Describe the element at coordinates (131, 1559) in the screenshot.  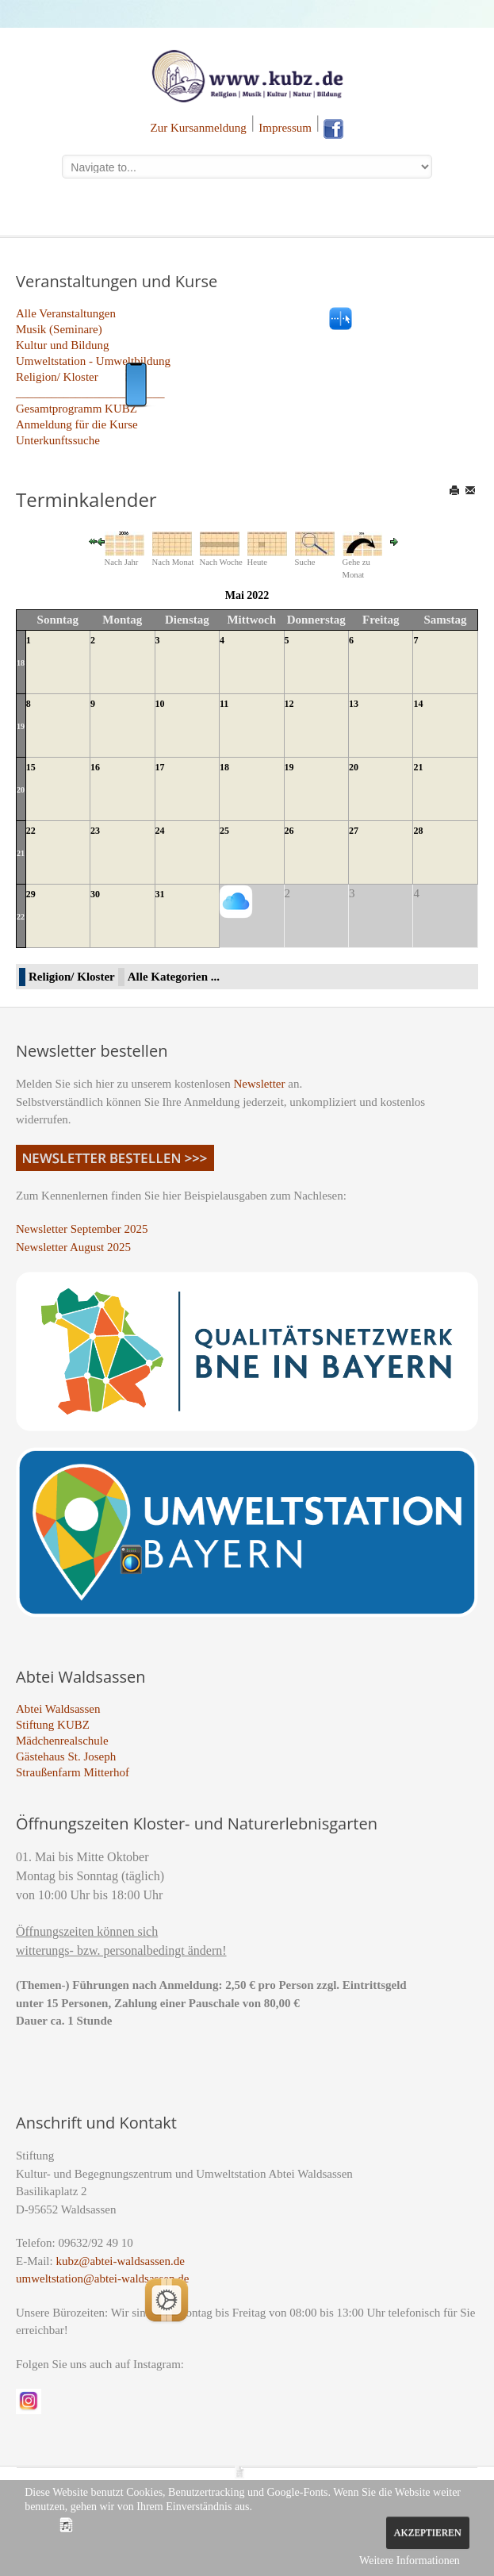
I see `access RAID storage configuration settings` at that location.